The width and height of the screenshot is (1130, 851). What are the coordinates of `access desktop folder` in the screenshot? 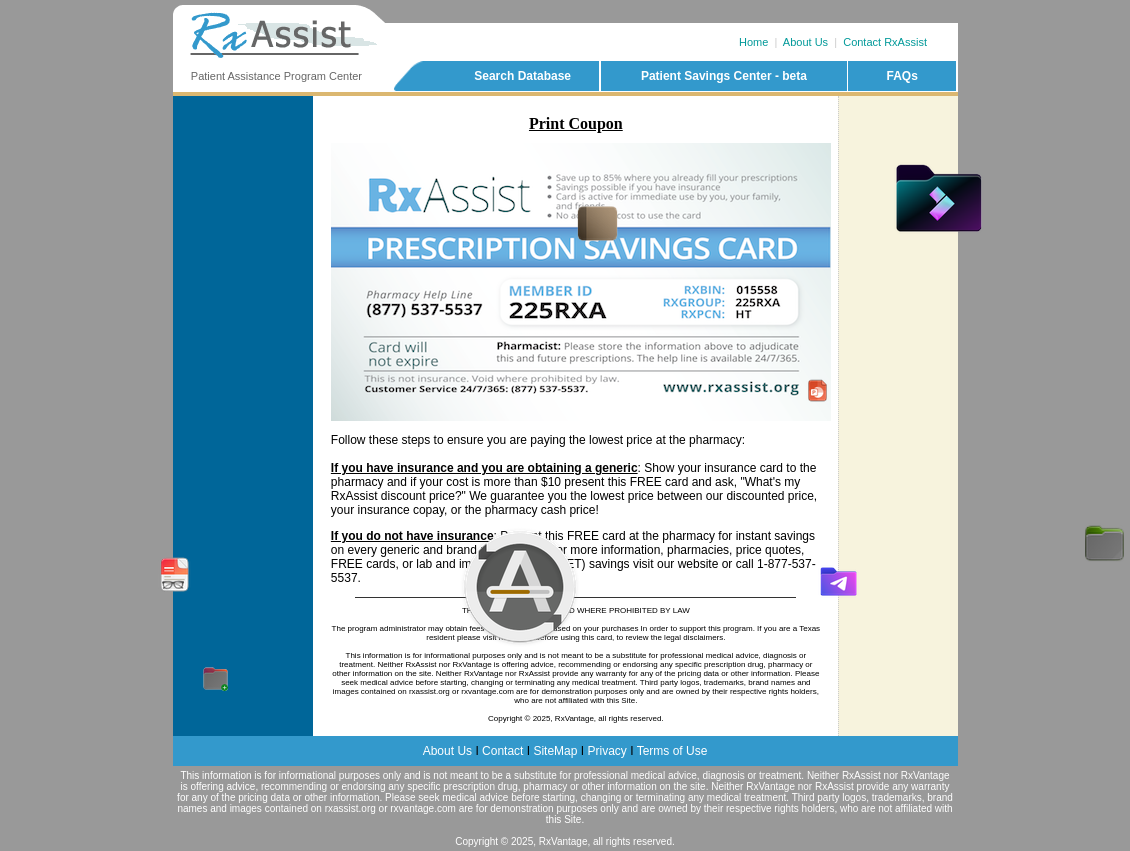 It's located at (597, 222).